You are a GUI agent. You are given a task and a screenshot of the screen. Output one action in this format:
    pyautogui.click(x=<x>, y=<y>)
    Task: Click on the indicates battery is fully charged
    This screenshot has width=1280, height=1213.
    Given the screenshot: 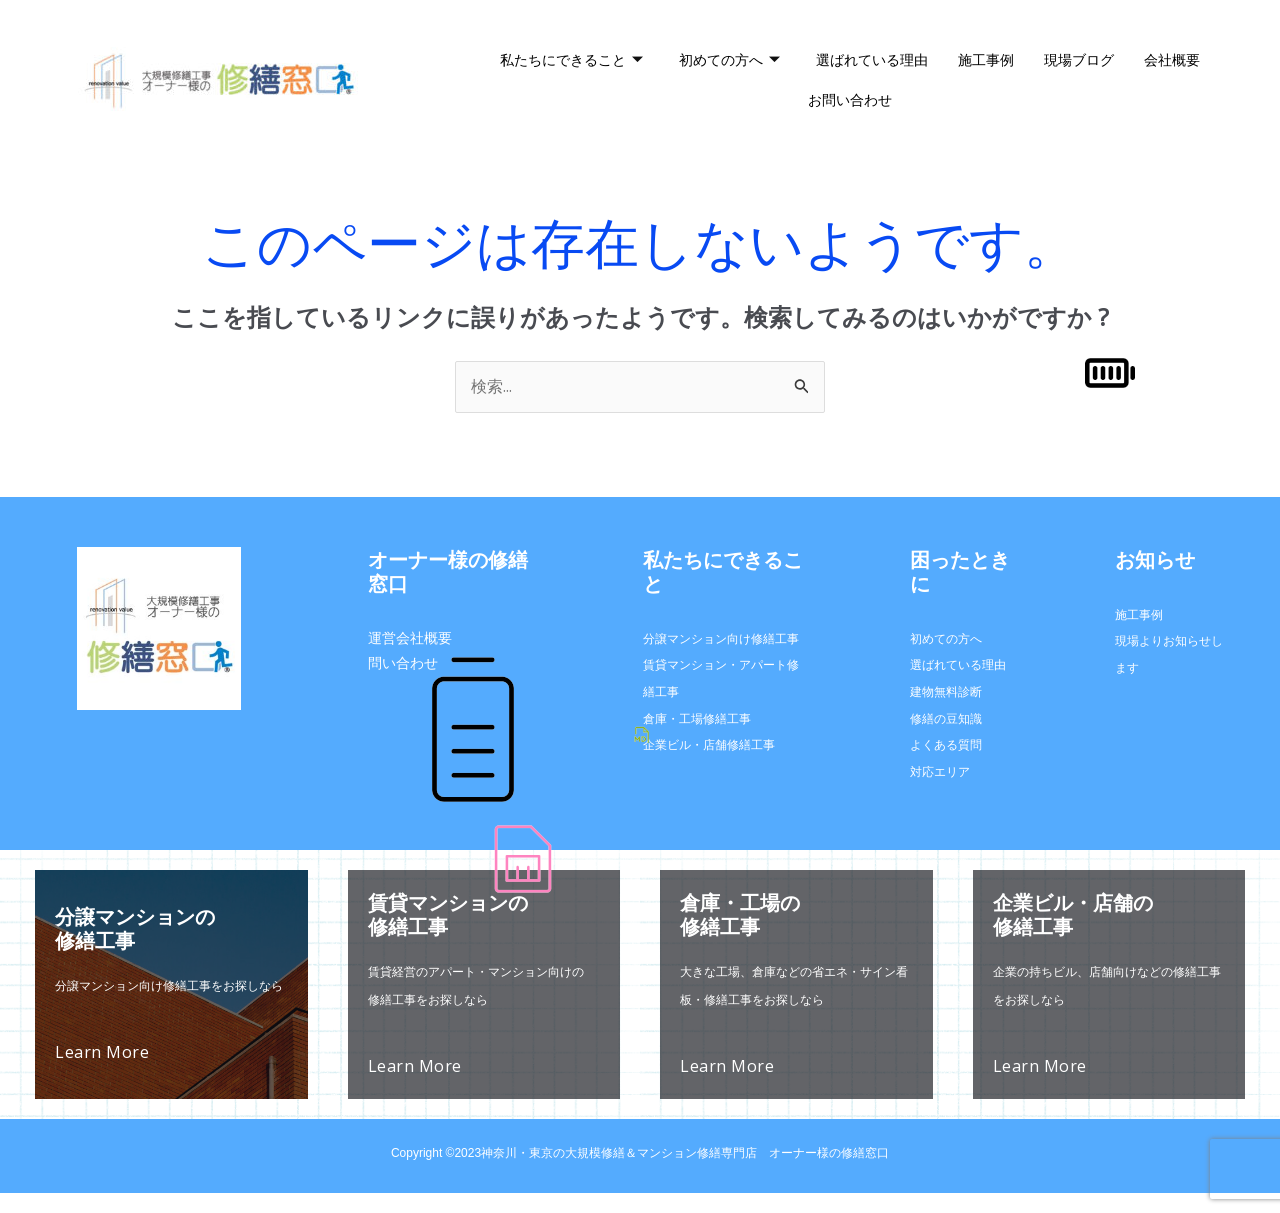 What is the action you would take?
    pyautogui.click(x=1110, y=373)
    